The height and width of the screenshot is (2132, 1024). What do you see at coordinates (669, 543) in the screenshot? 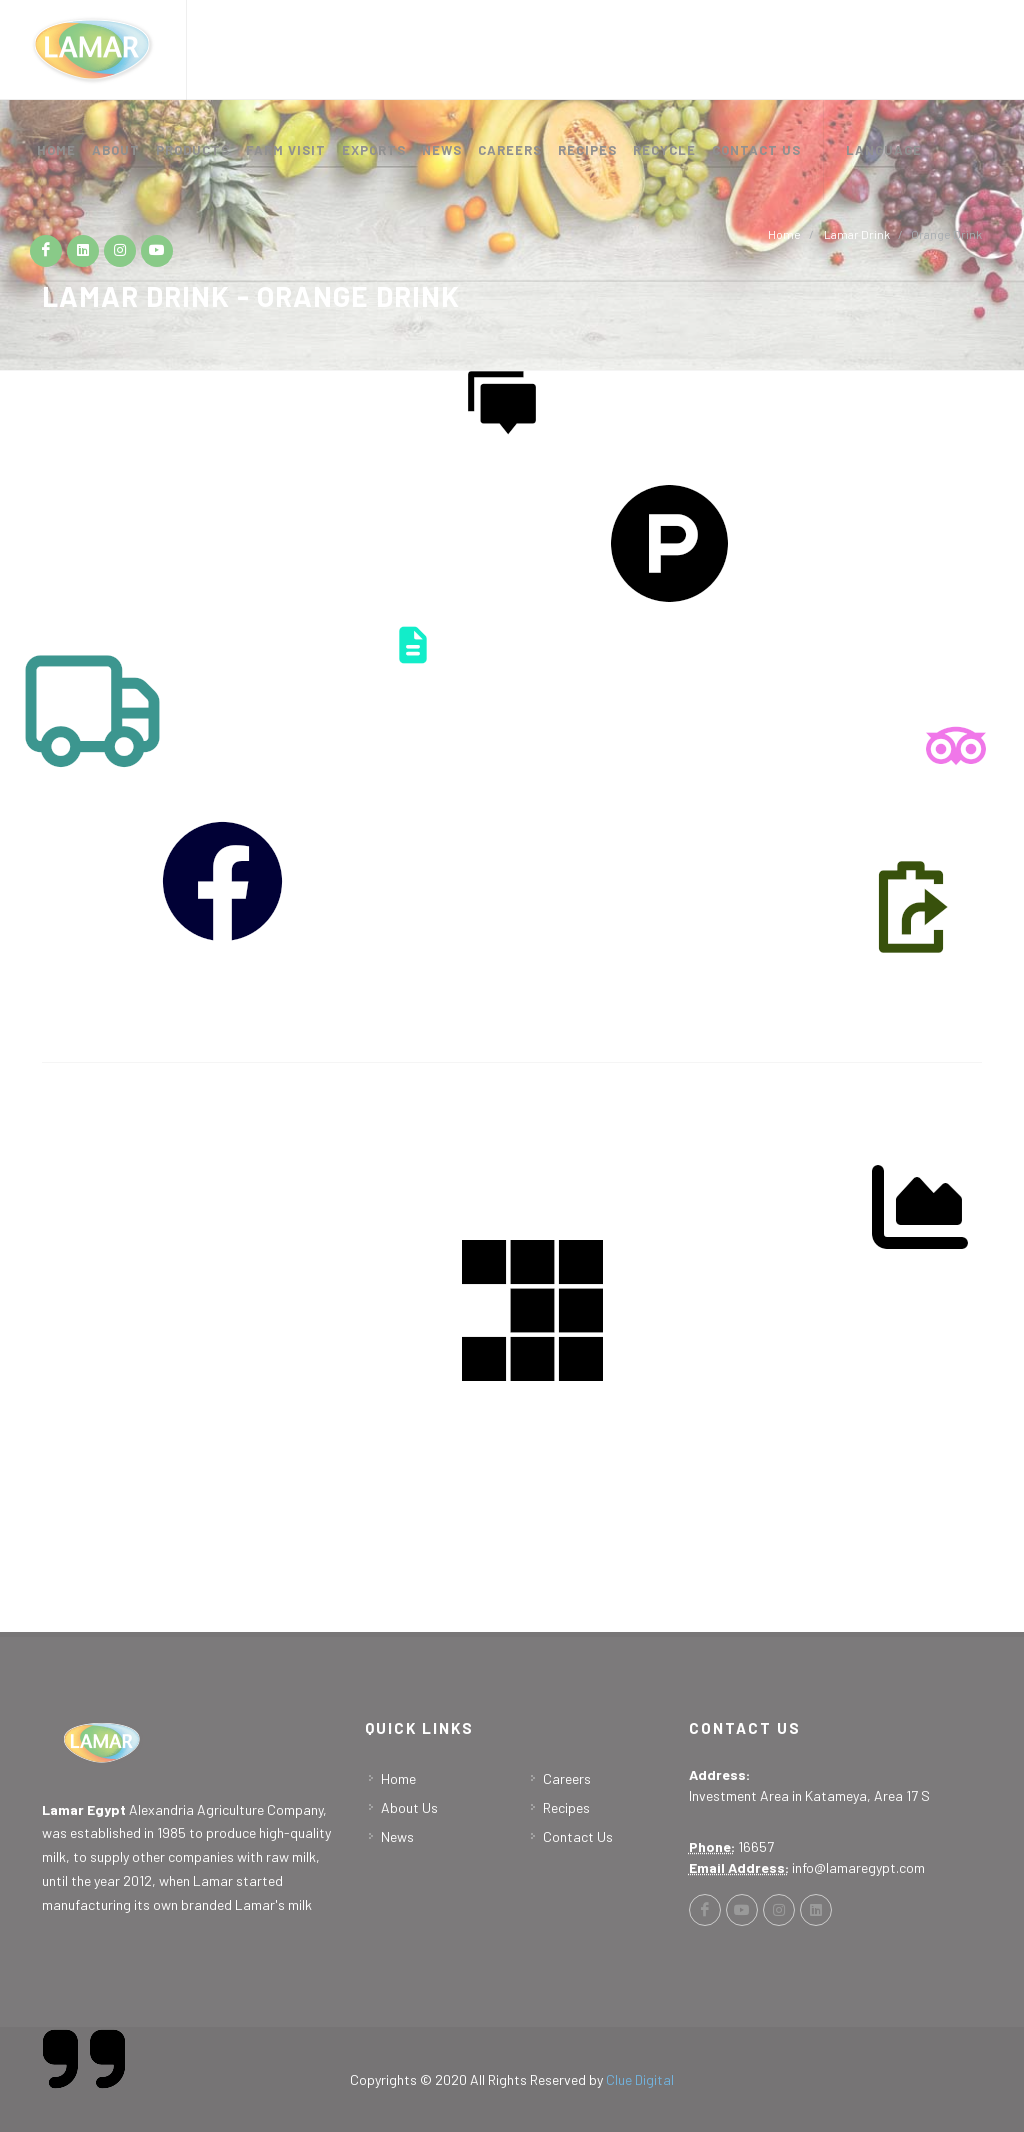
I see `visit product hunt website or app` at bounding box center [669, 543].